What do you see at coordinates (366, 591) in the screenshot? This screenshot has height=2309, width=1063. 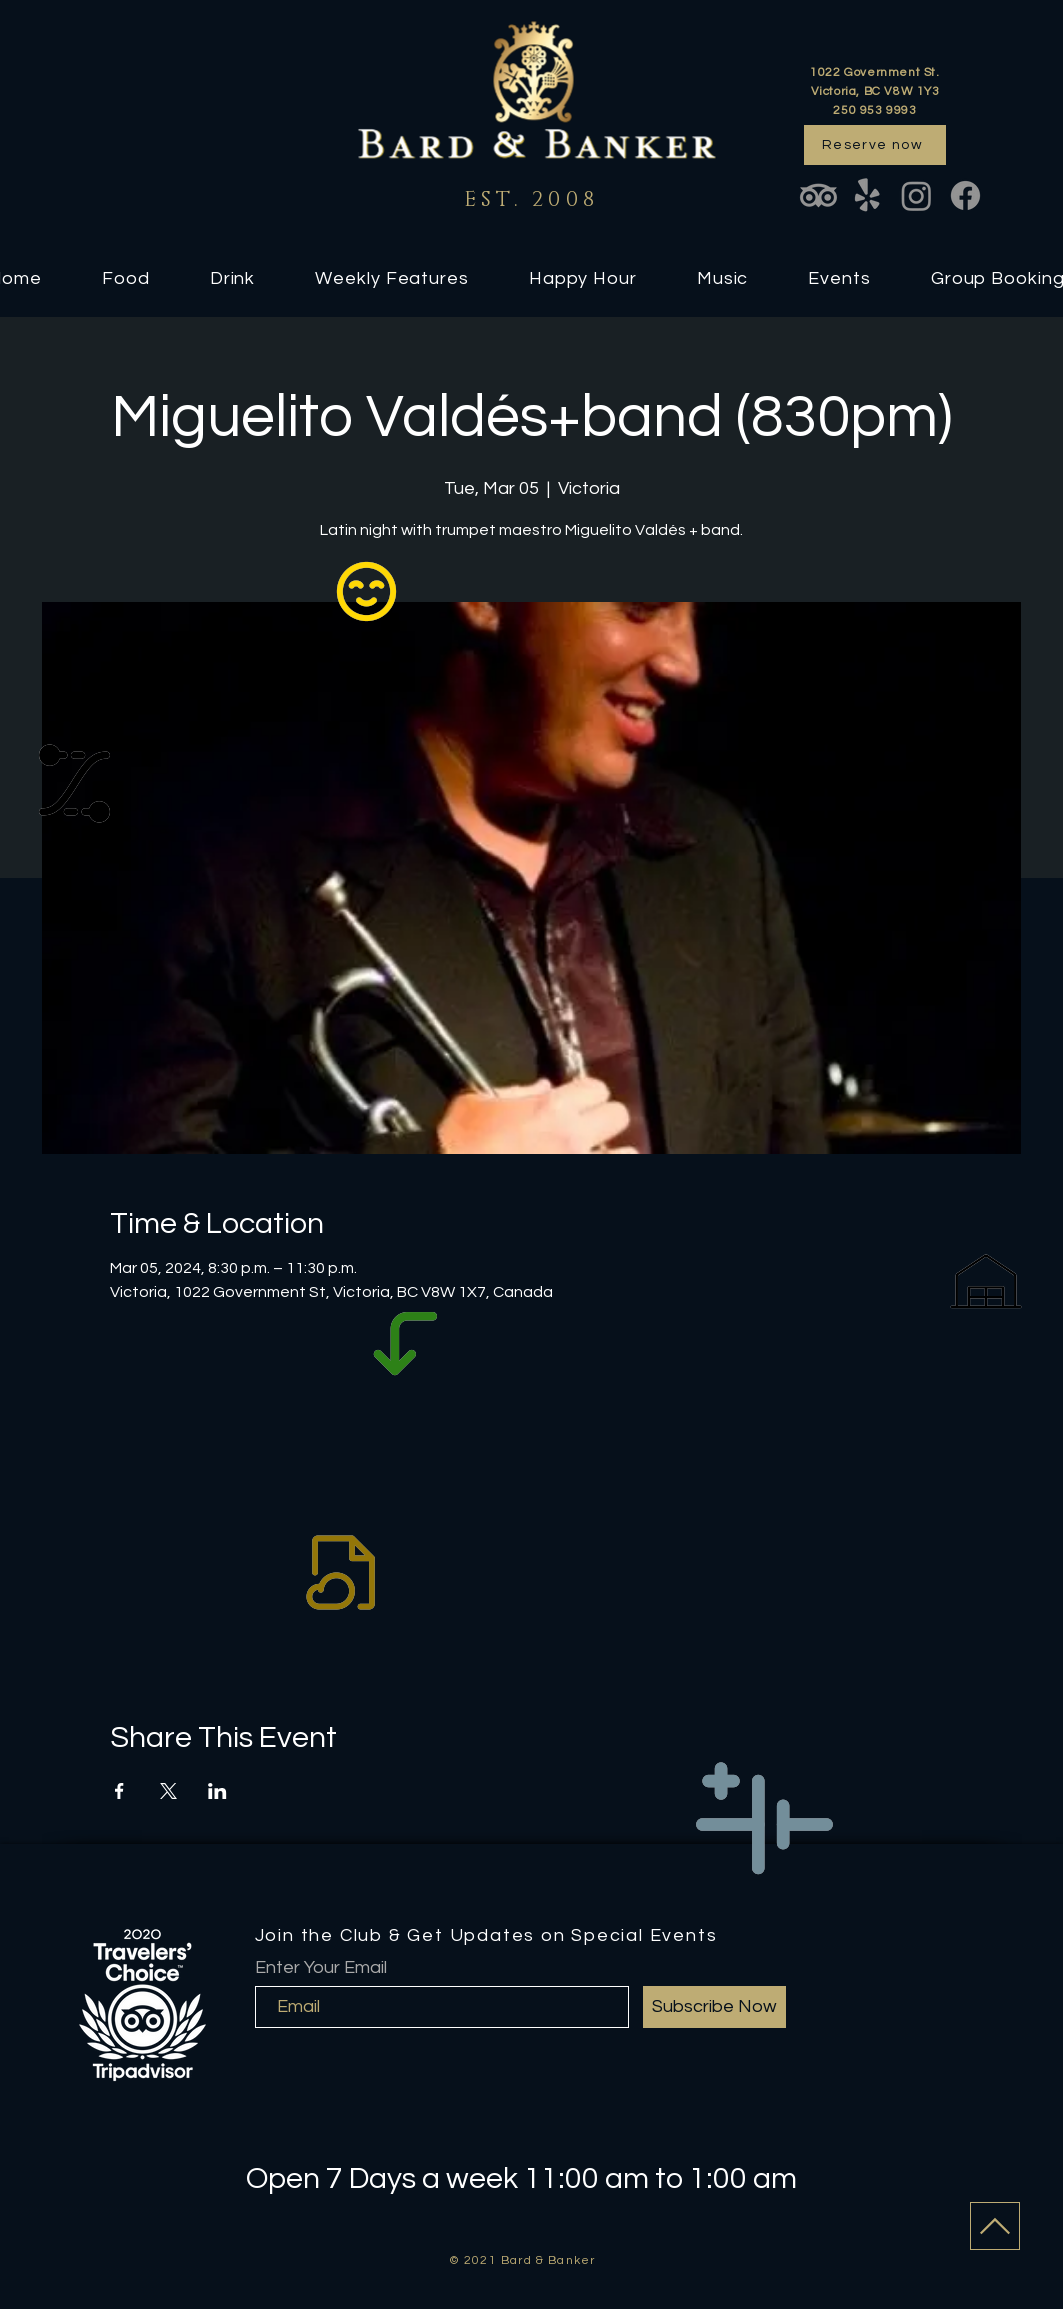 I see `rate your experience positively` at bounding box center [366, 591].